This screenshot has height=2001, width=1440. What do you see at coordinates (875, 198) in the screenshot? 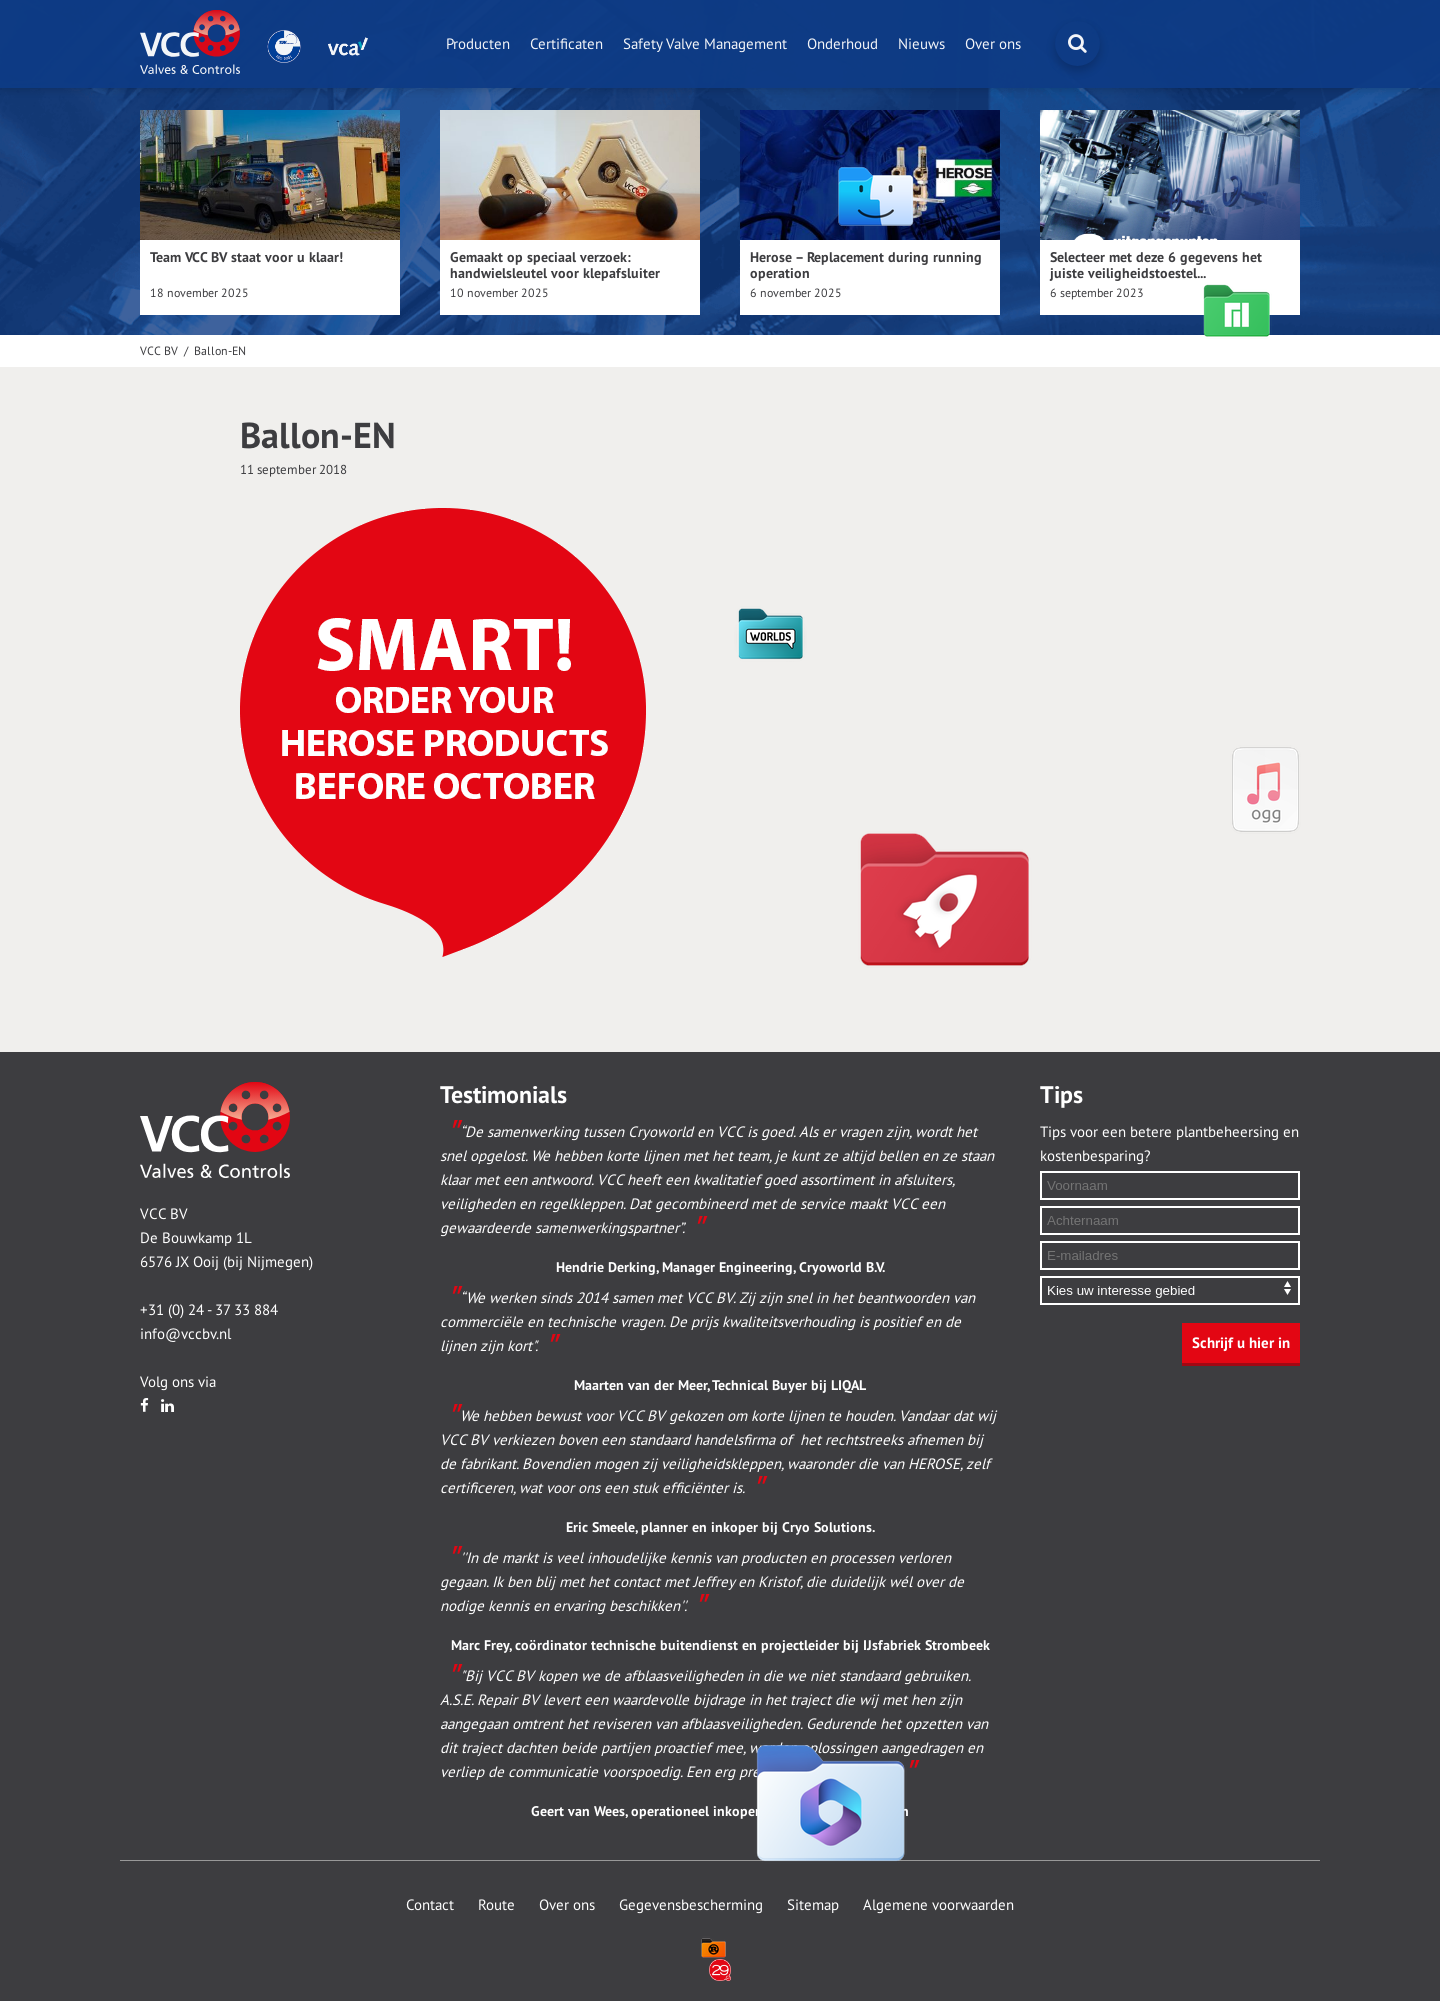
I see `open finder to browse files and folders` at bounding box center [875, 198].